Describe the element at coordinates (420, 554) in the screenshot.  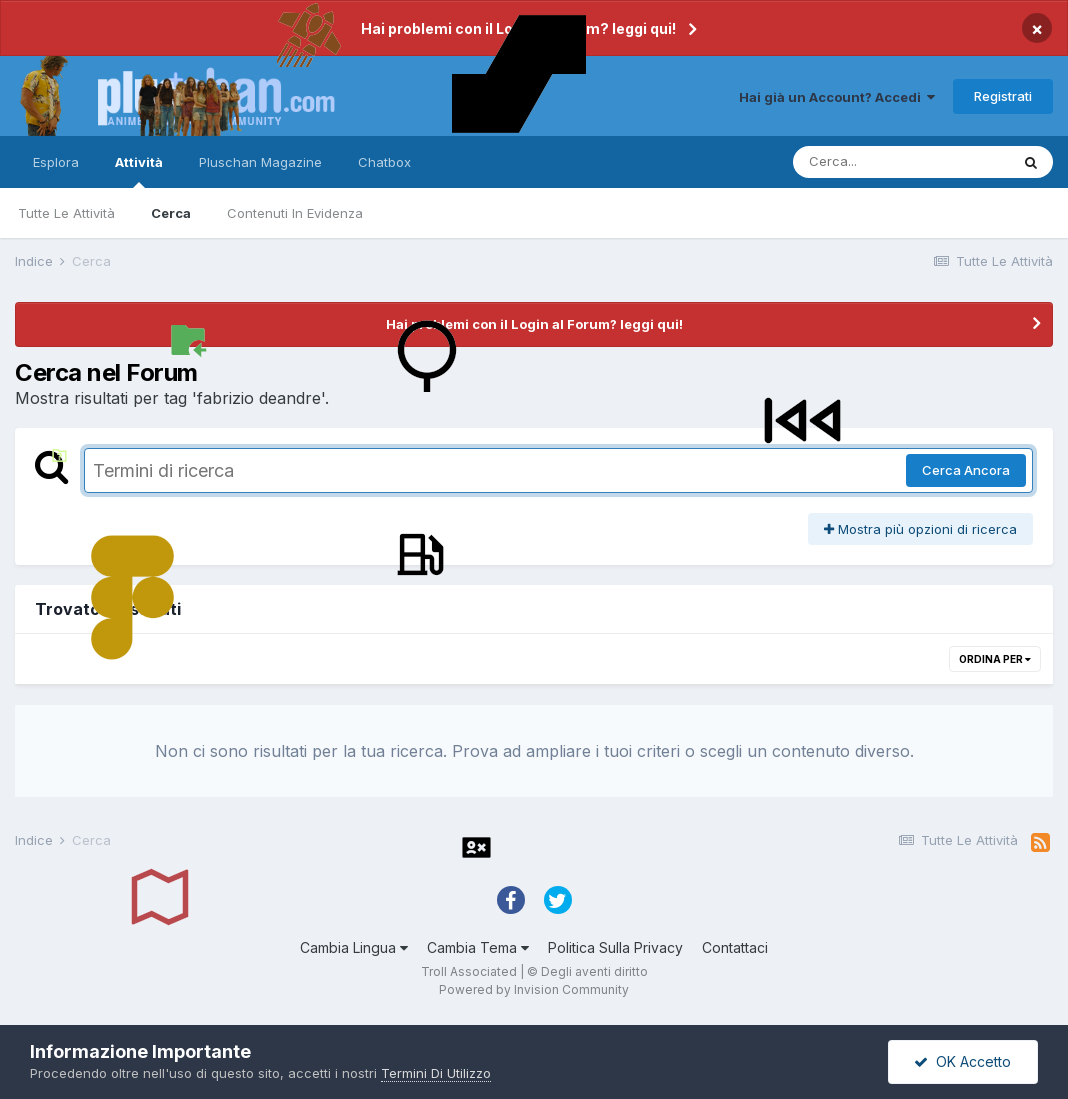
I see `find nearby gas stations` at that location.